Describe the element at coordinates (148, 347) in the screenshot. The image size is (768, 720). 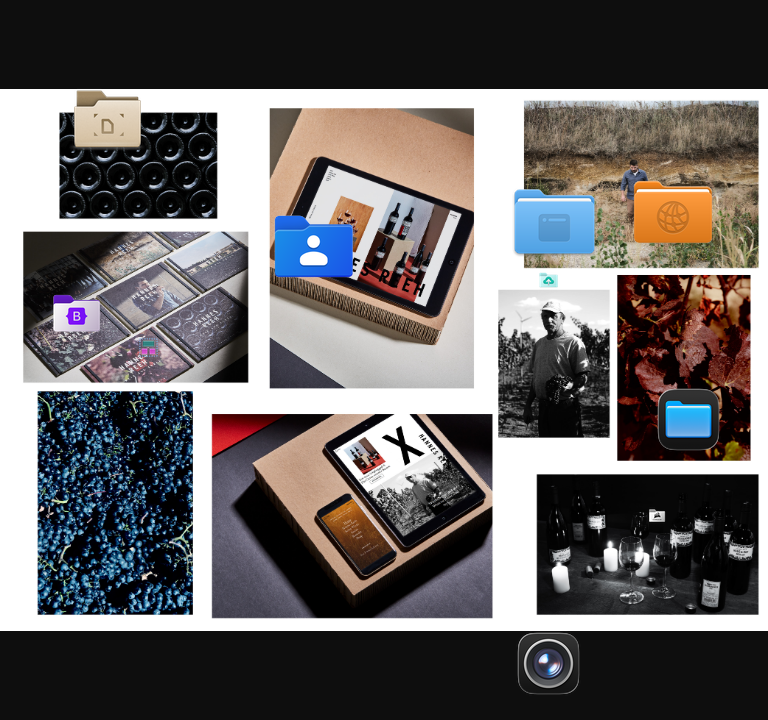
I see `select all items in the current view` at that location.